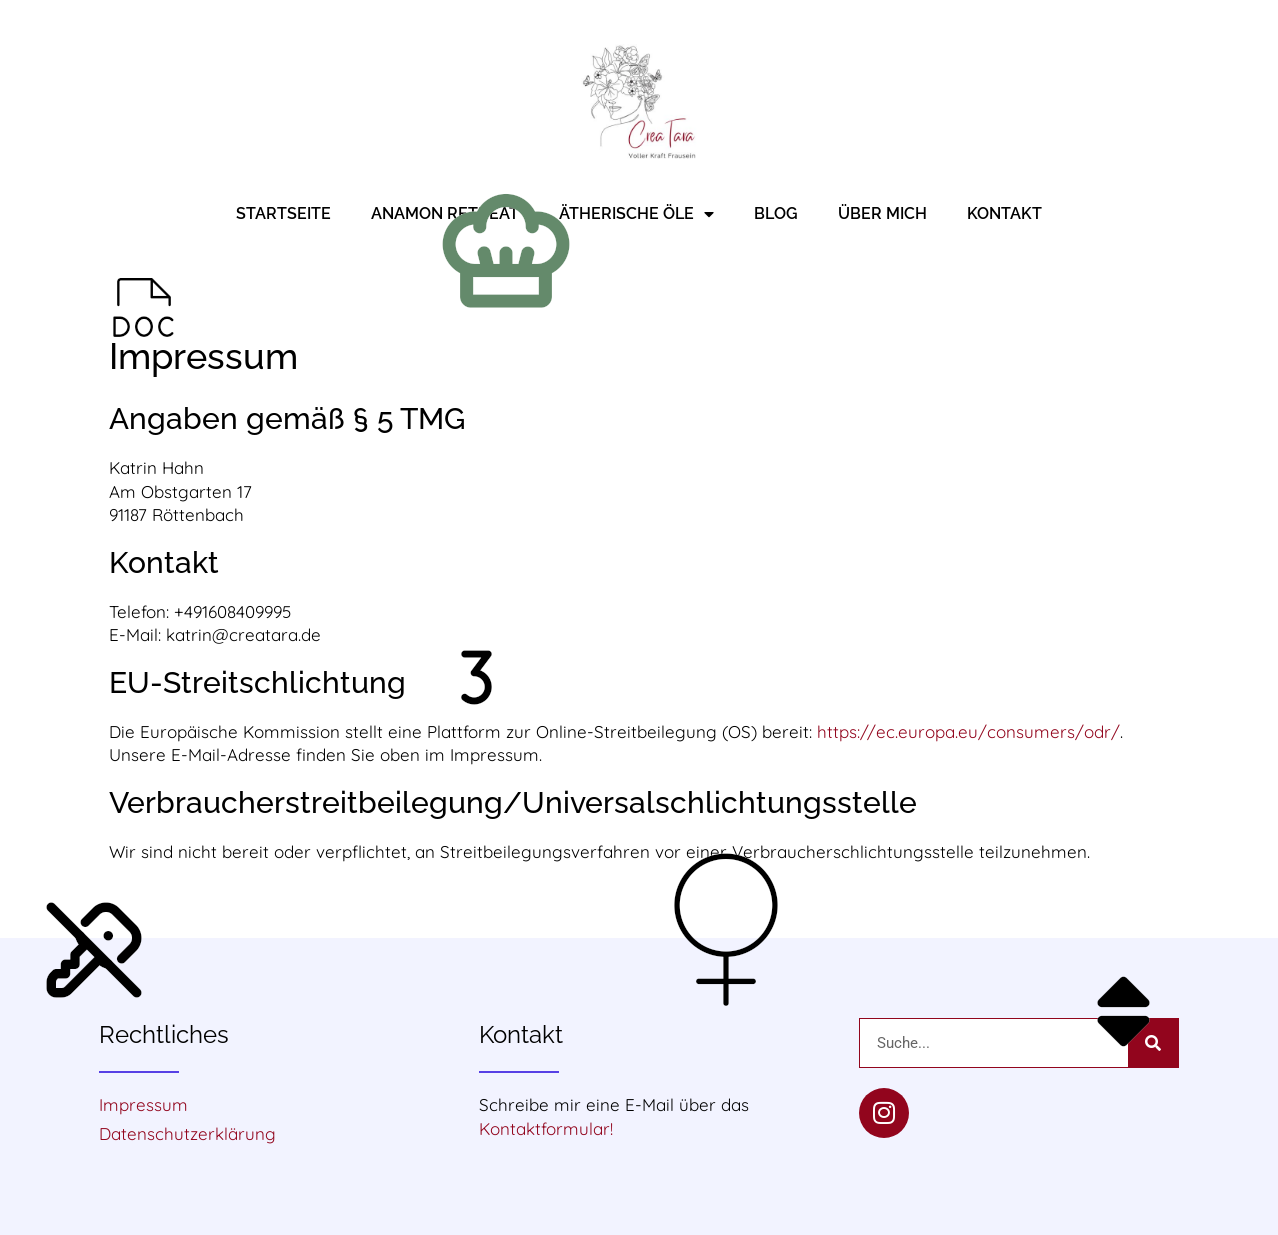 Image resolution: width=1278 pixels, height=1235 pixels. What do you see at coordinates (476, 677) in the screenshot?
I see `indicates step three in a multi-step process` at bounding box center [476, 677].